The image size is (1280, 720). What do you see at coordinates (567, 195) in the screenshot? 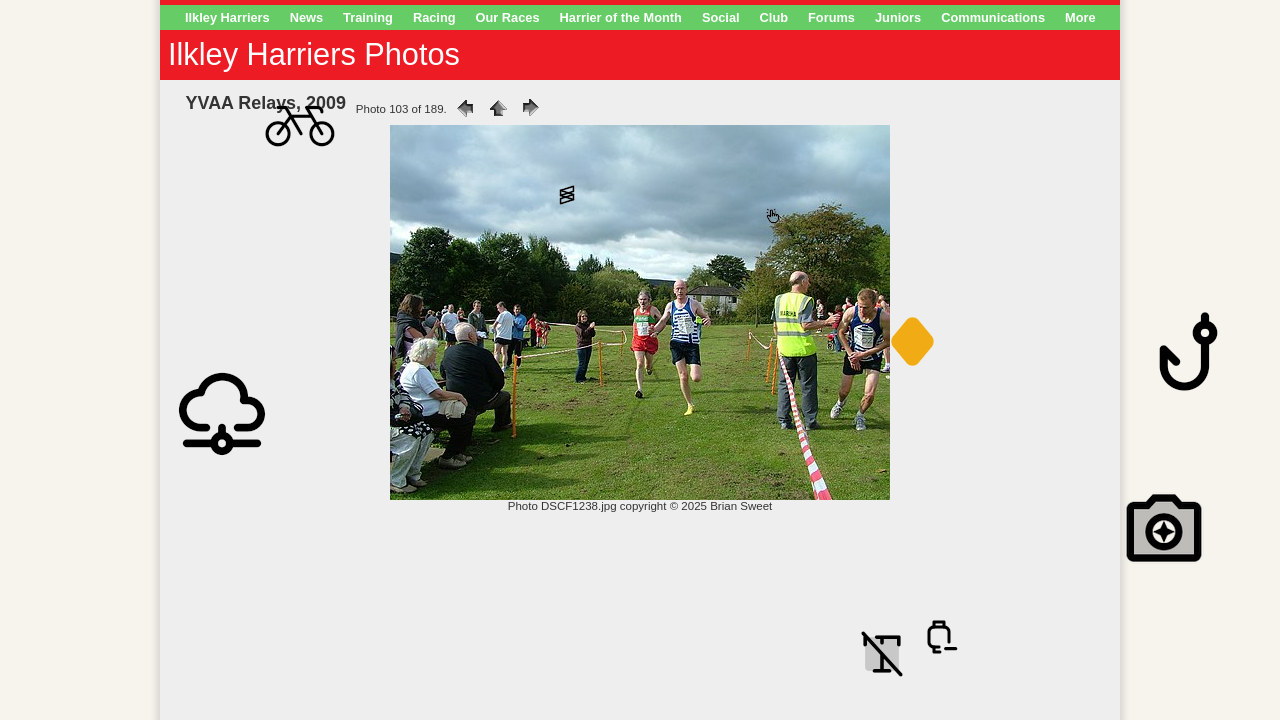
I see `open sublime text editor` at bounding box center [567, 195].